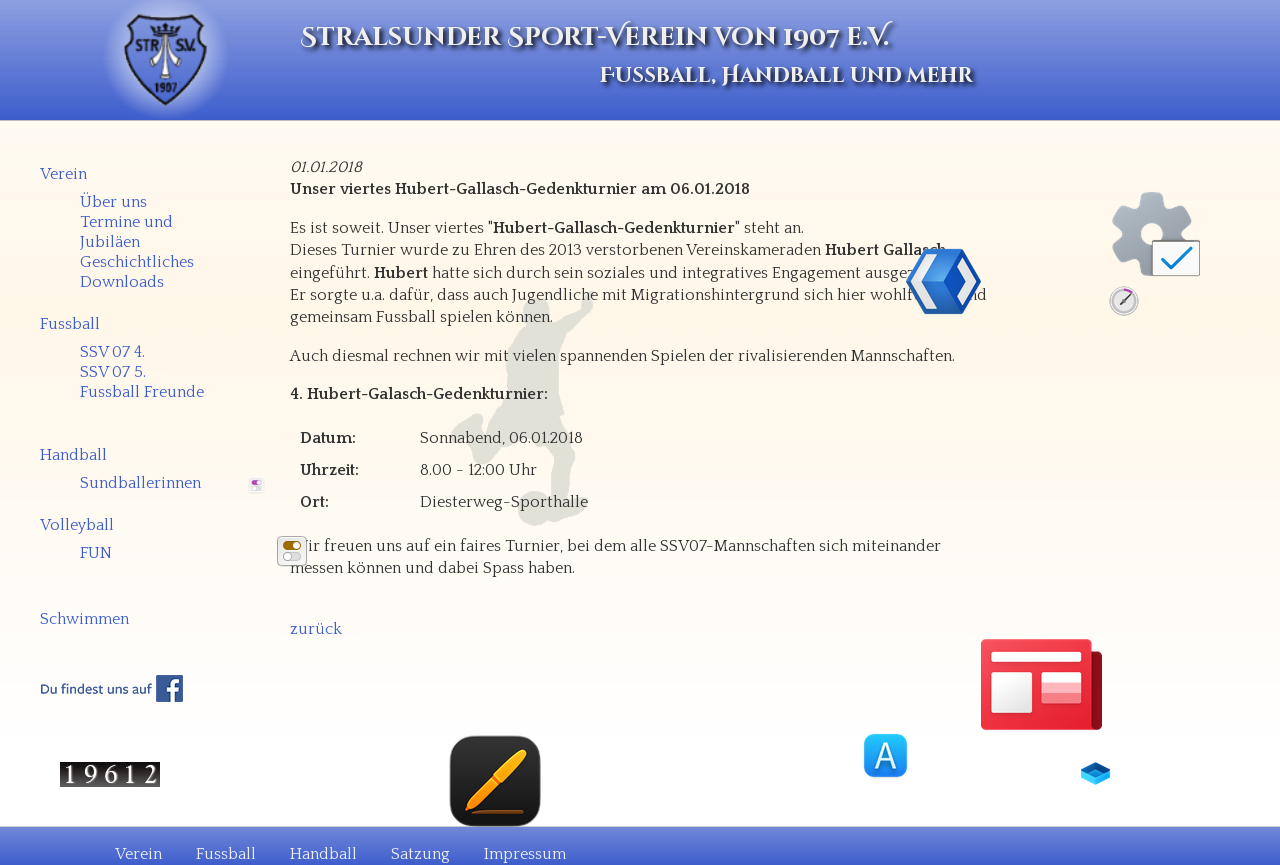 The width and height of the screenshot is (1280, 865). Describe the element at coordinates (943, 281) in the screenshot. I see `open the interface settings application` at that location.